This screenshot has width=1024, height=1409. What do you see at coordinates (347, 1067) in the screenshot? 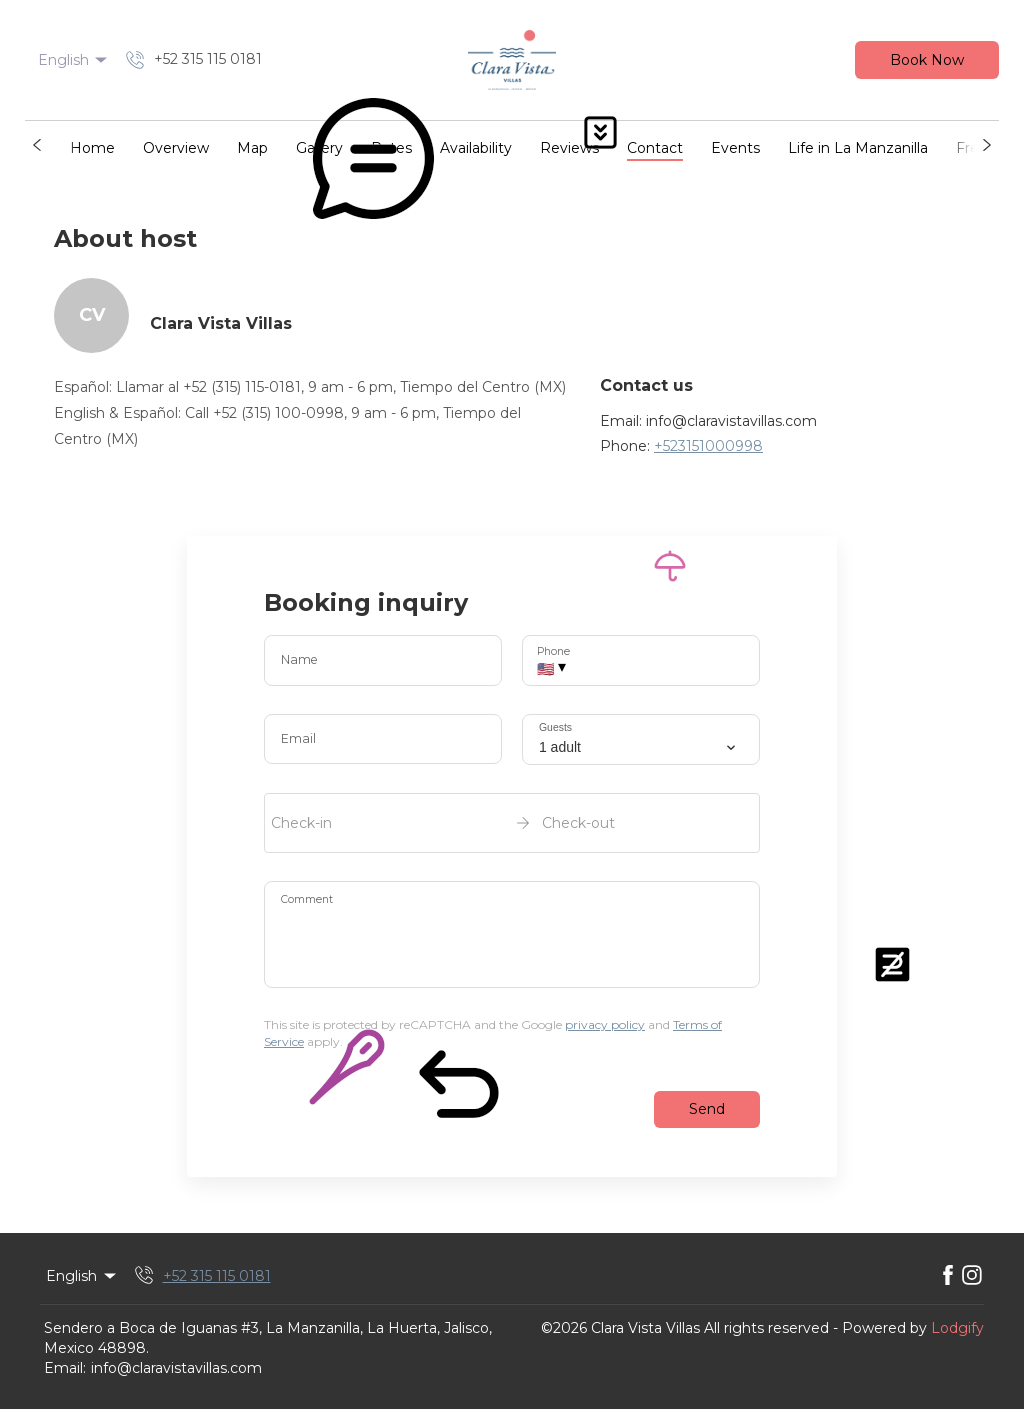
I see `access sewing or crafting tools` at bounding box center [347, 1067].